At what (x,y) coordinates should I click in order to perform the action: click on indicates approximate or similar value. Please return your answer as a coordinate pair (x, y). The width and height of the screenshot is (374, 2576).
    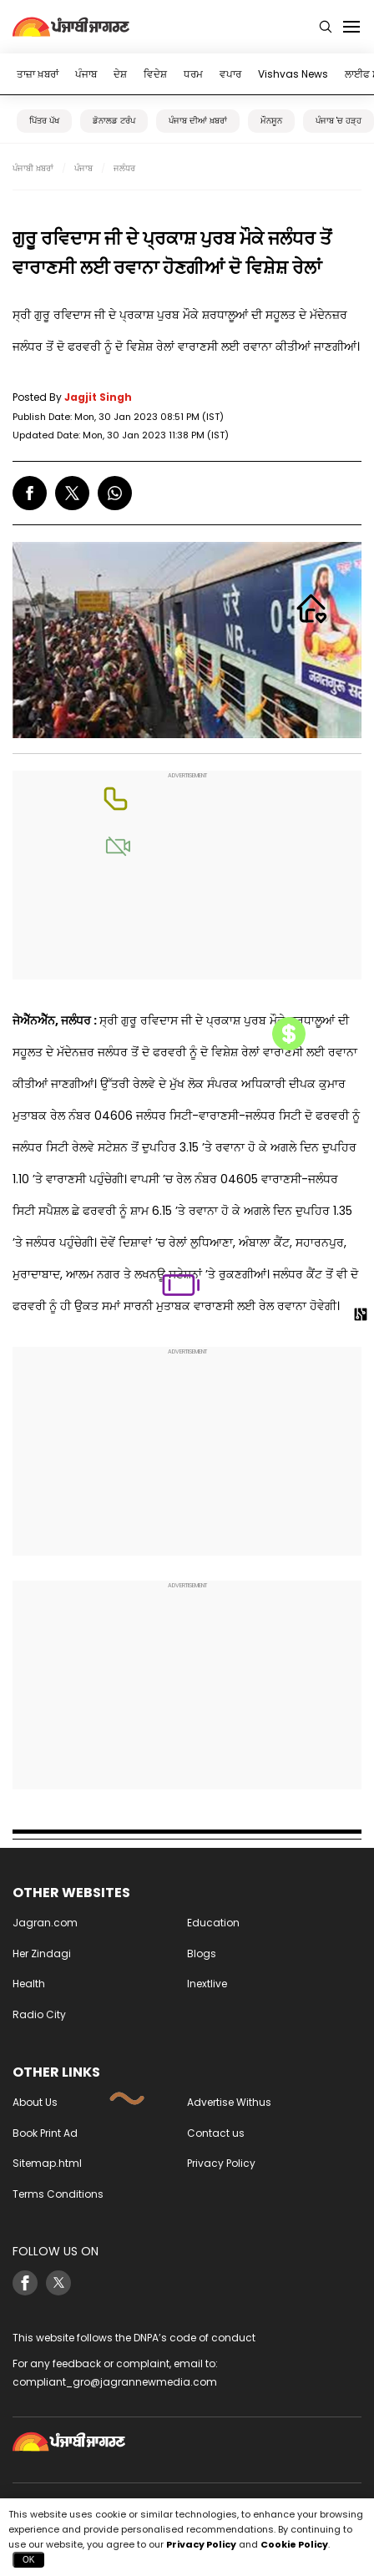
    Looking at the image, I should click on (127, 2098).